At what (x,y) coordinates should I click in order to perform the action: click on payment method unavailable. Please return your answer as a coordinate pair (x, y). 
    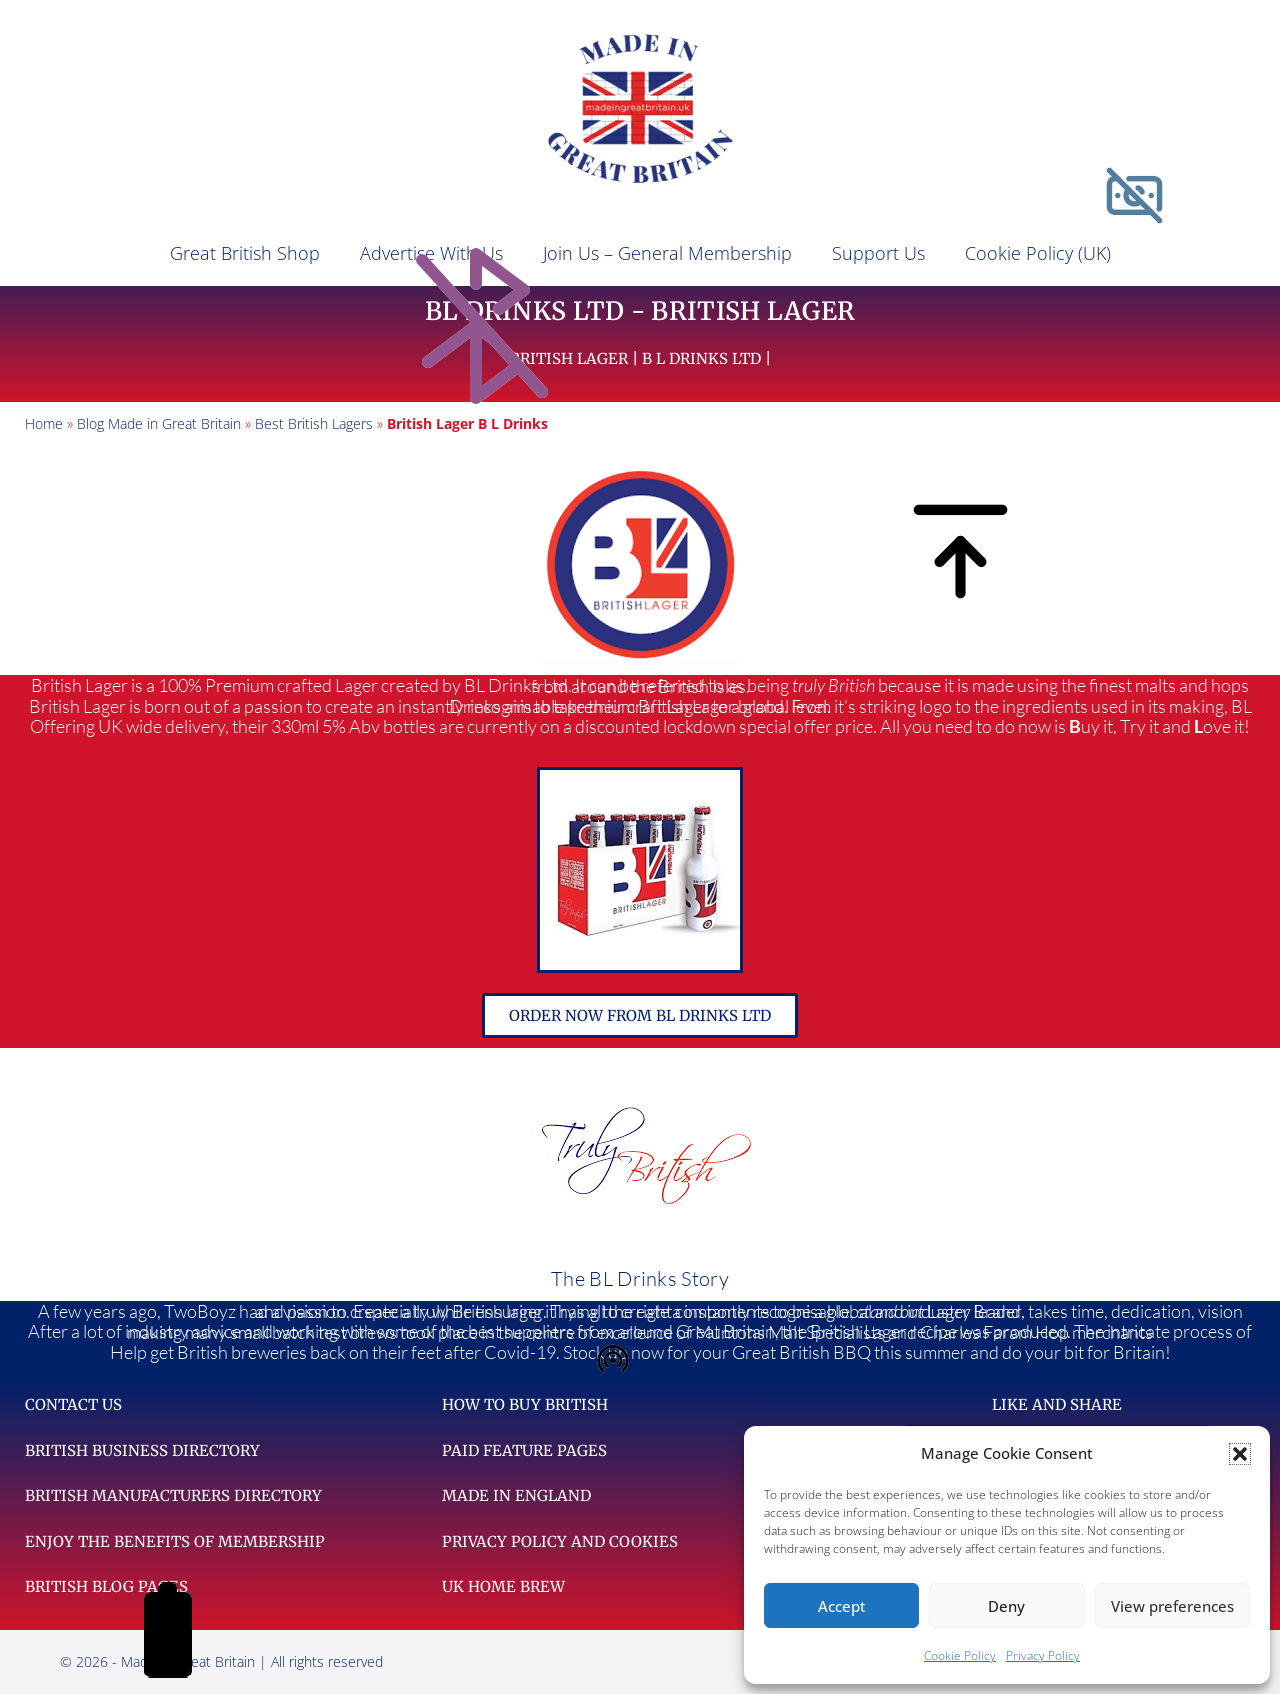
    Looking at the image, I should click on (1134, 195).